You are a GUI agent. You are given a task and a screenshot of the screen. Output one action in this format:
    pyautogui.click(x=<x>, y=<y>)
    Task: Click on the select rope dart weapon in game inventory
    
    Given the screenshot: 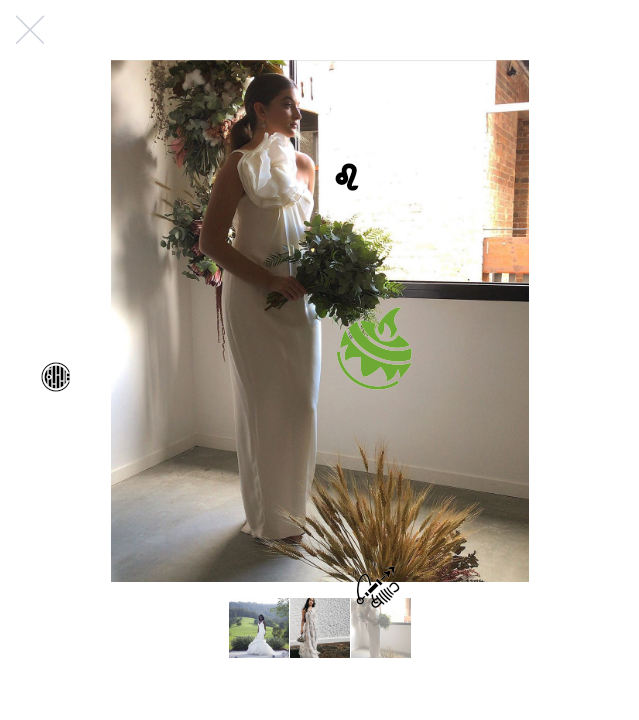 What is the action you would take?
    pyautogui.click(x=378, y=587)
    